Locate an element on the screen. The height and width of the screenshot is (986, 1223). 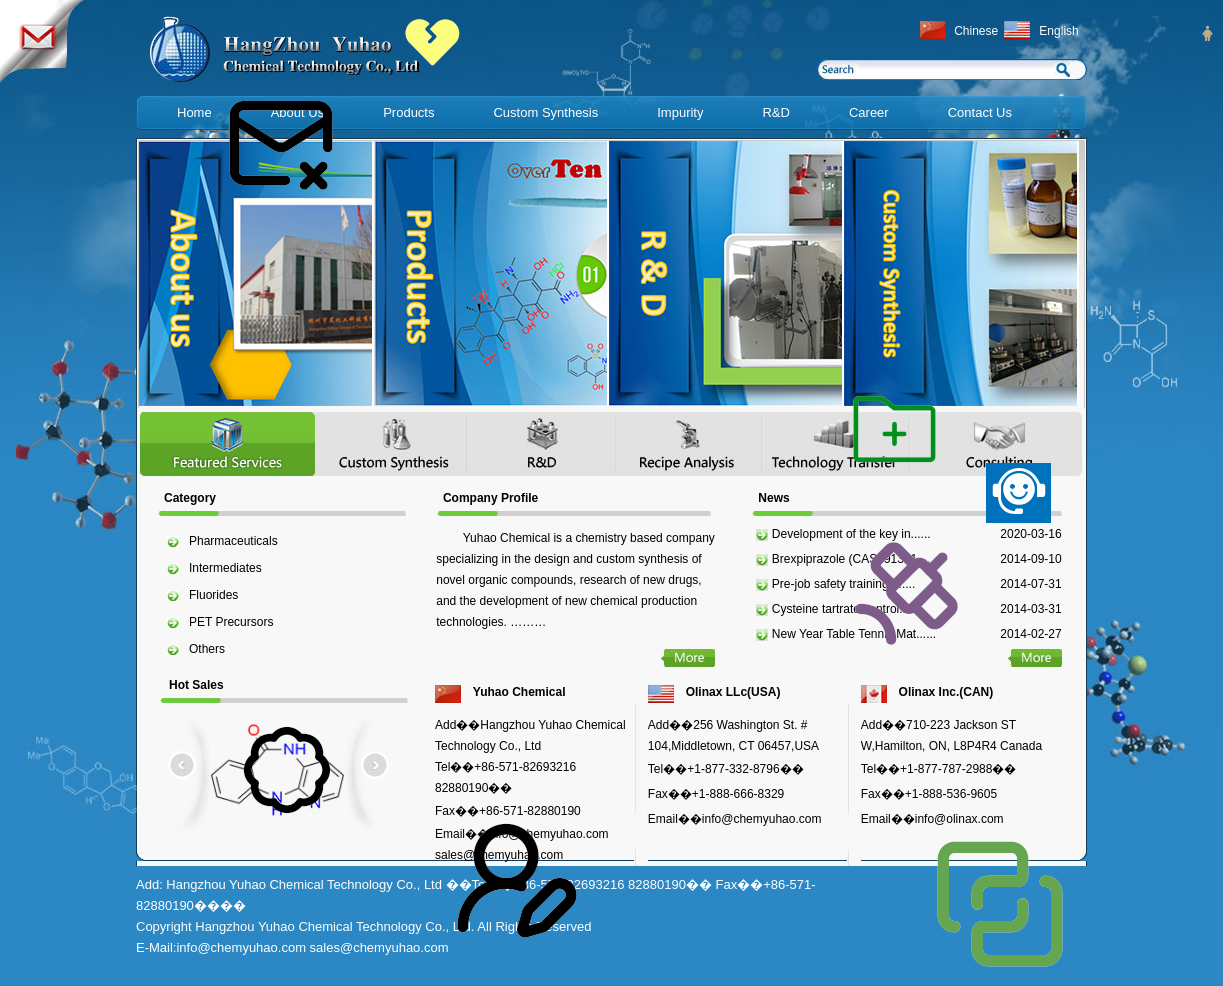
indicates a badge or achievement placeholder is located at coordinates (287, 770).